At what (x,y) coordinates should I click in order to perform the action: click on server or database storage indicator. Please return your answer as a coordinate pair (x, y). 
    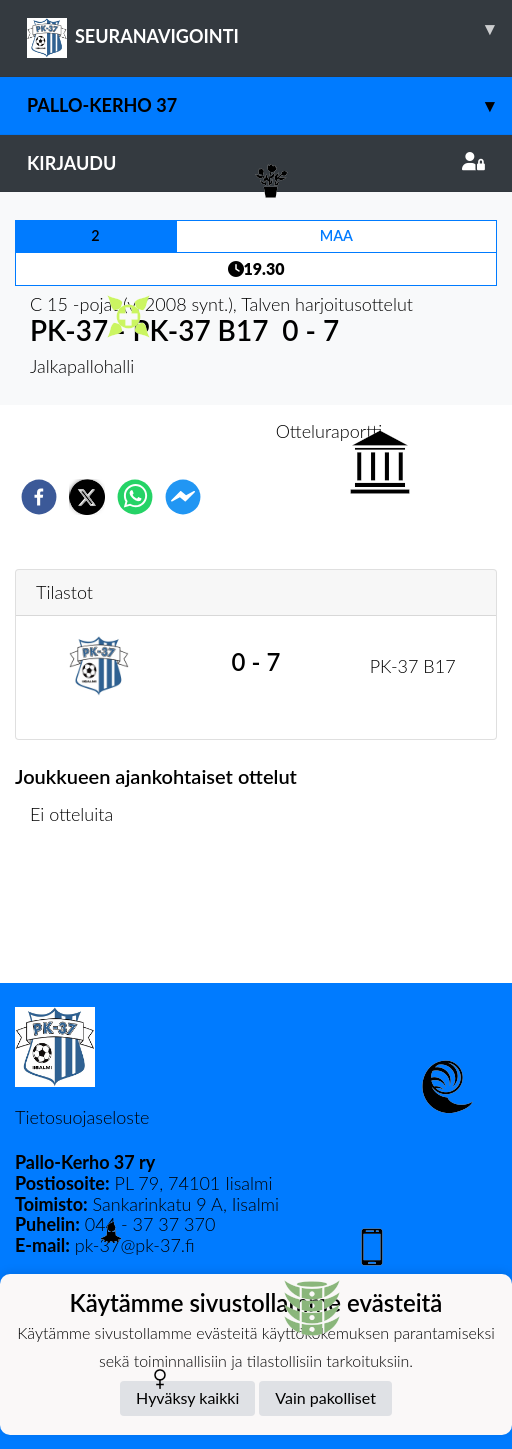
    Looking at the image, I should click on (312, 1308).